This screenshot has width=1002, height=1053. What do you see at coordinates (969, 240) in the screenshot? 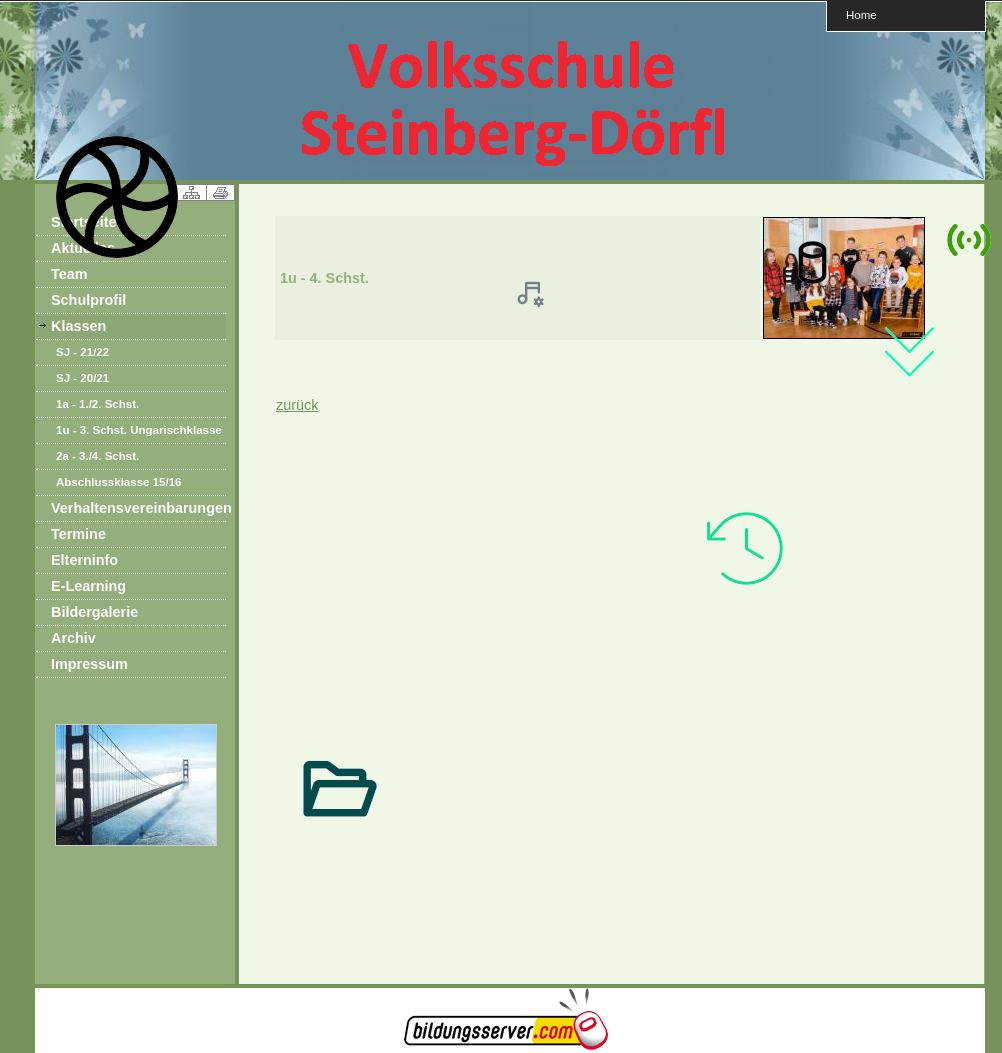
I see `connect to a wireless access point` at bounding box center [969, 240].